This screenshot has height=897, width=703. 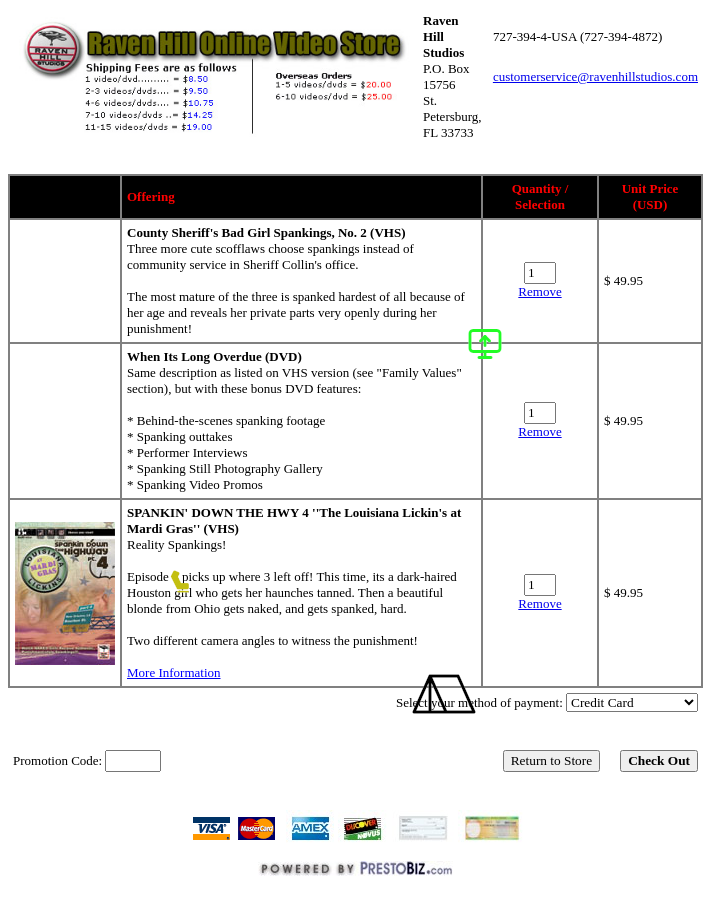 What do you see at coordinates (485, 344) in the screenshot?
I see `upload file to display or screen` at bounding box center [485, 344].